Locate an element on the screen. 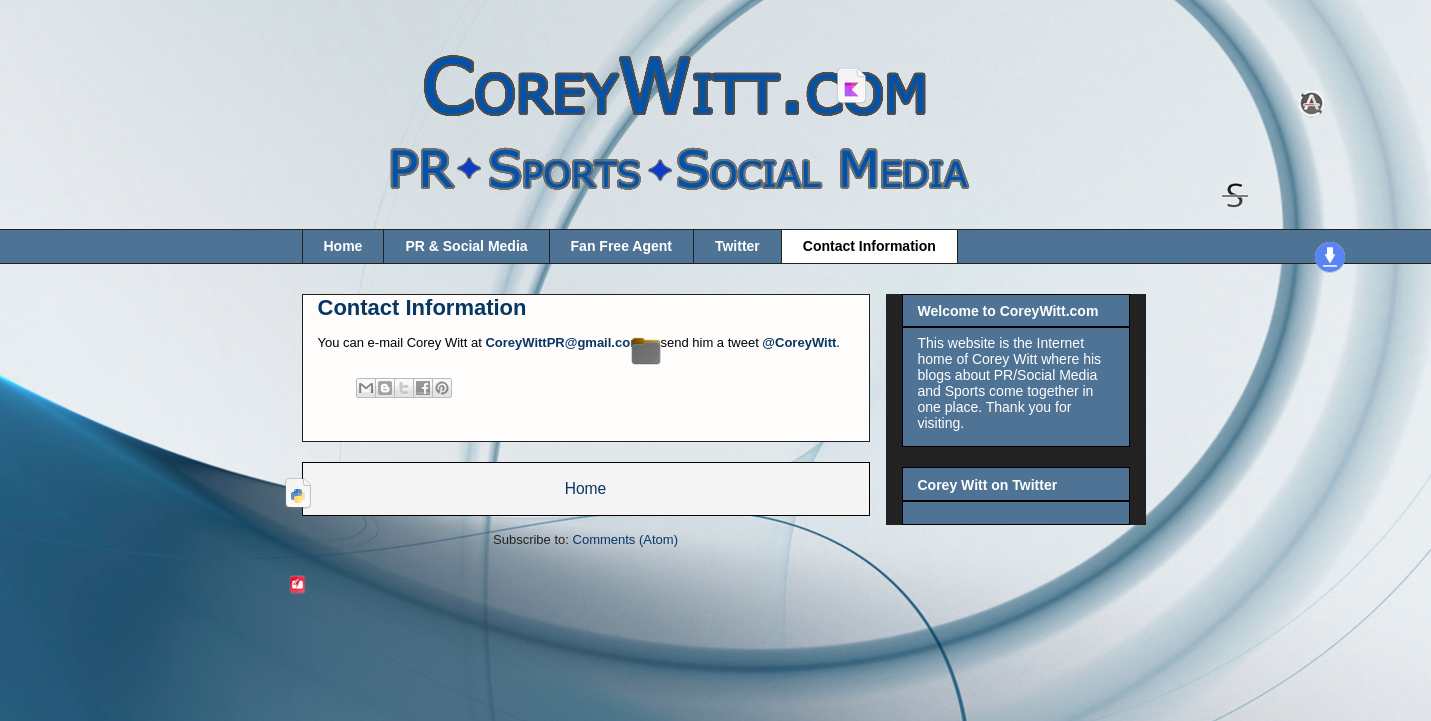 The height and width of the screenshot is (721, 1431). apply strikethrough formatting to selected text is located at coordinates (1235, 196).